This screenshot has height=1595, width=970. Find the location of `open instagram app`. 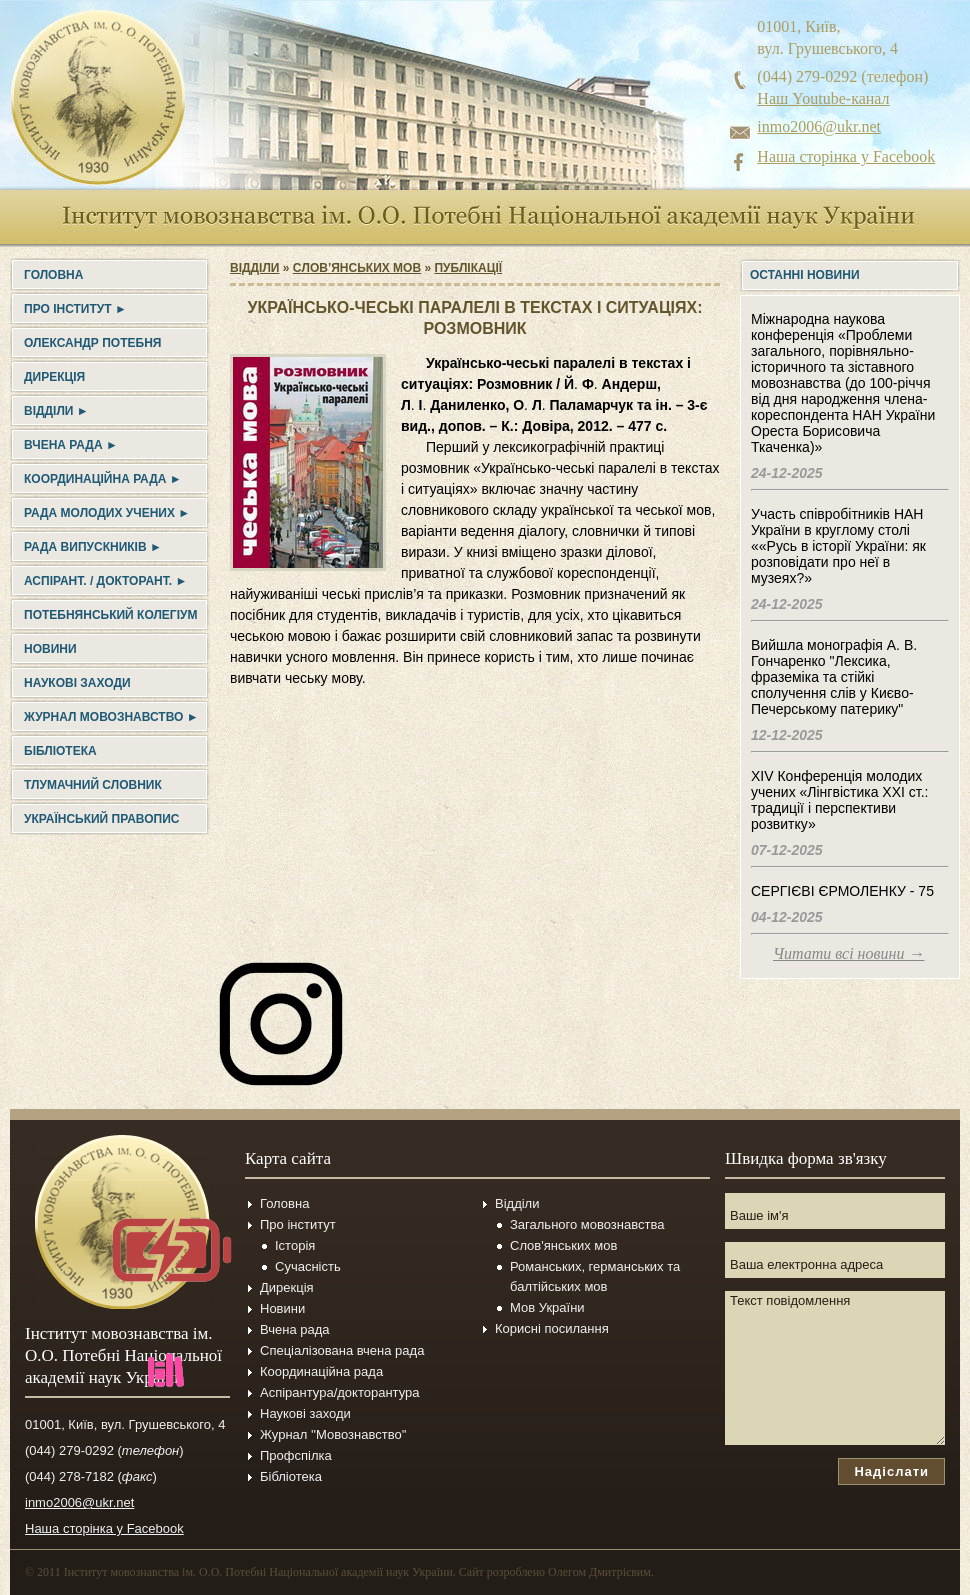

open instagram app is located at coordinates (281, 1024).